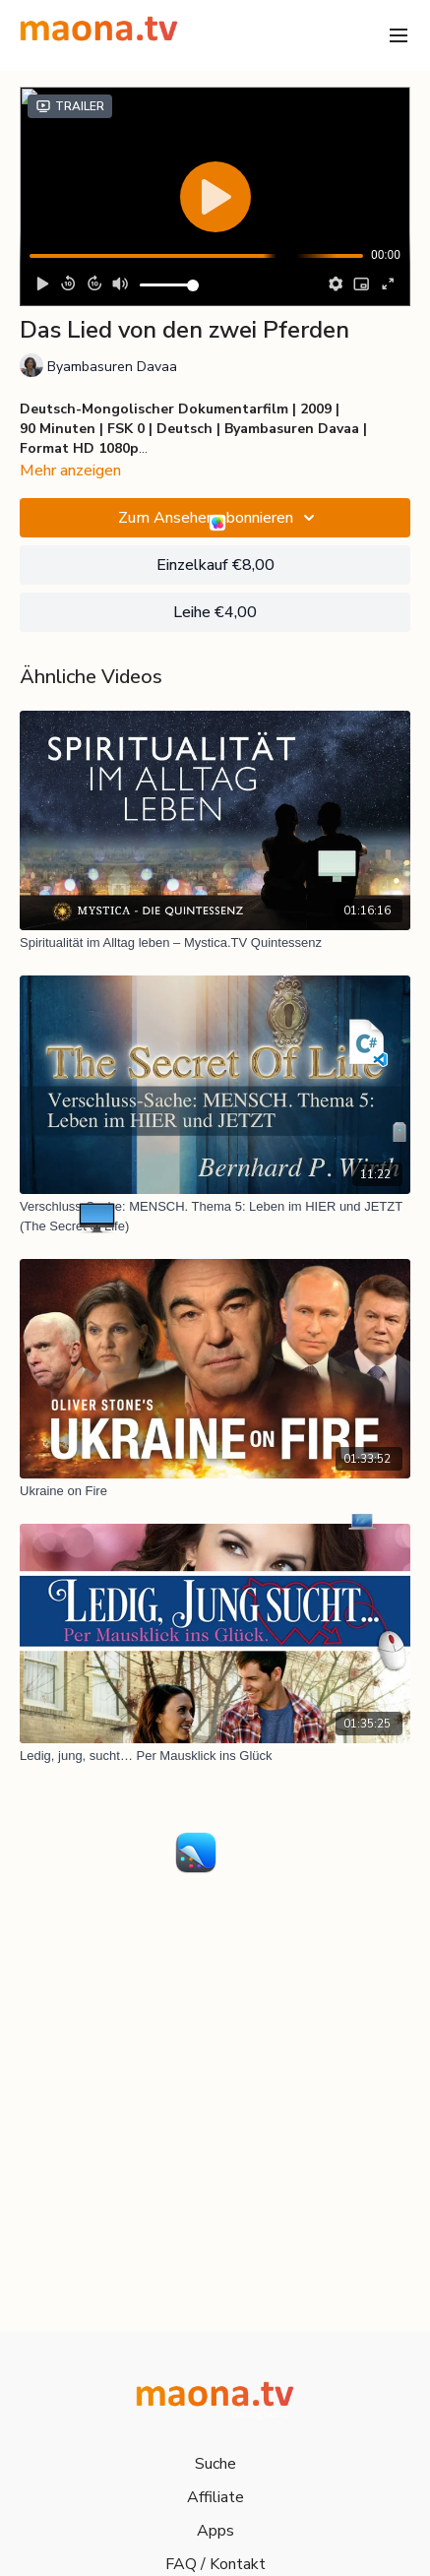 This screenshot has height=2576, width=430. I want to click on indicates an iMac Pro device in system preferences, so click(96, 1216).